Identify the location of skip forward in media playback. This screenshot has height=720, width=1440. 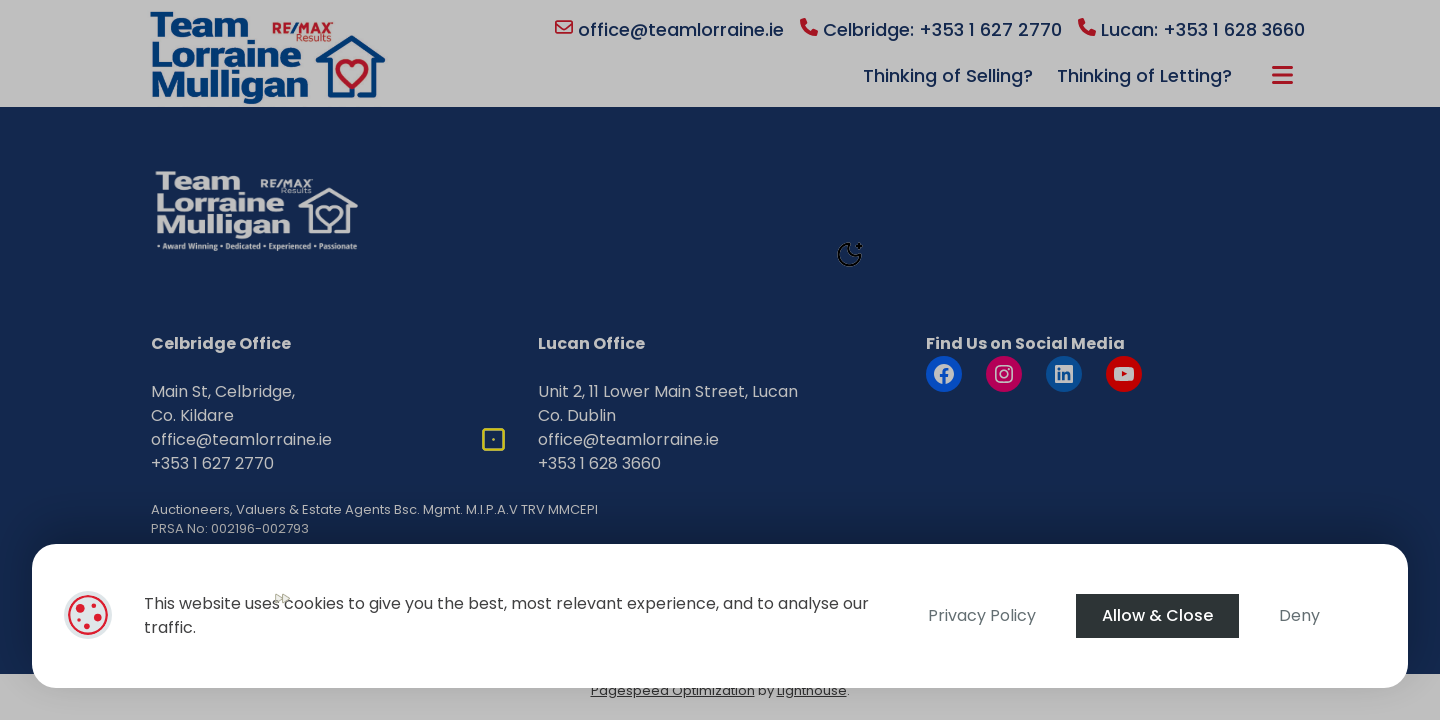
(281, 598).